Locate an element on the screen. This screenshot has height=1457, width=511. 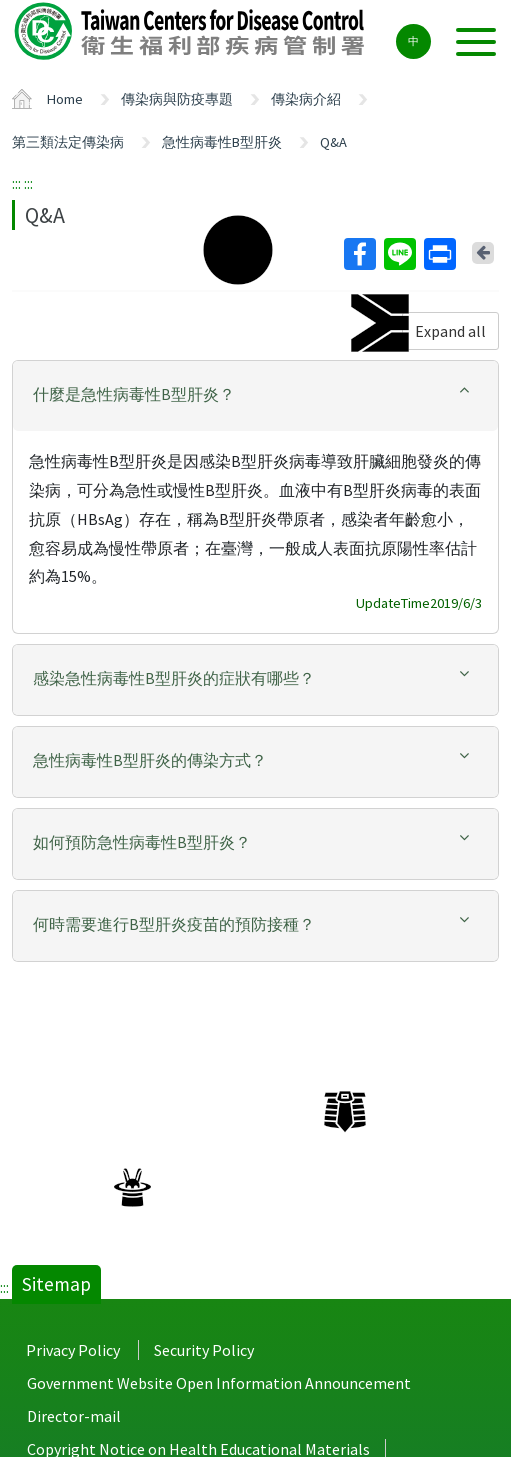
equip metal skirt armor piece is located at coordinates (345, 1112).